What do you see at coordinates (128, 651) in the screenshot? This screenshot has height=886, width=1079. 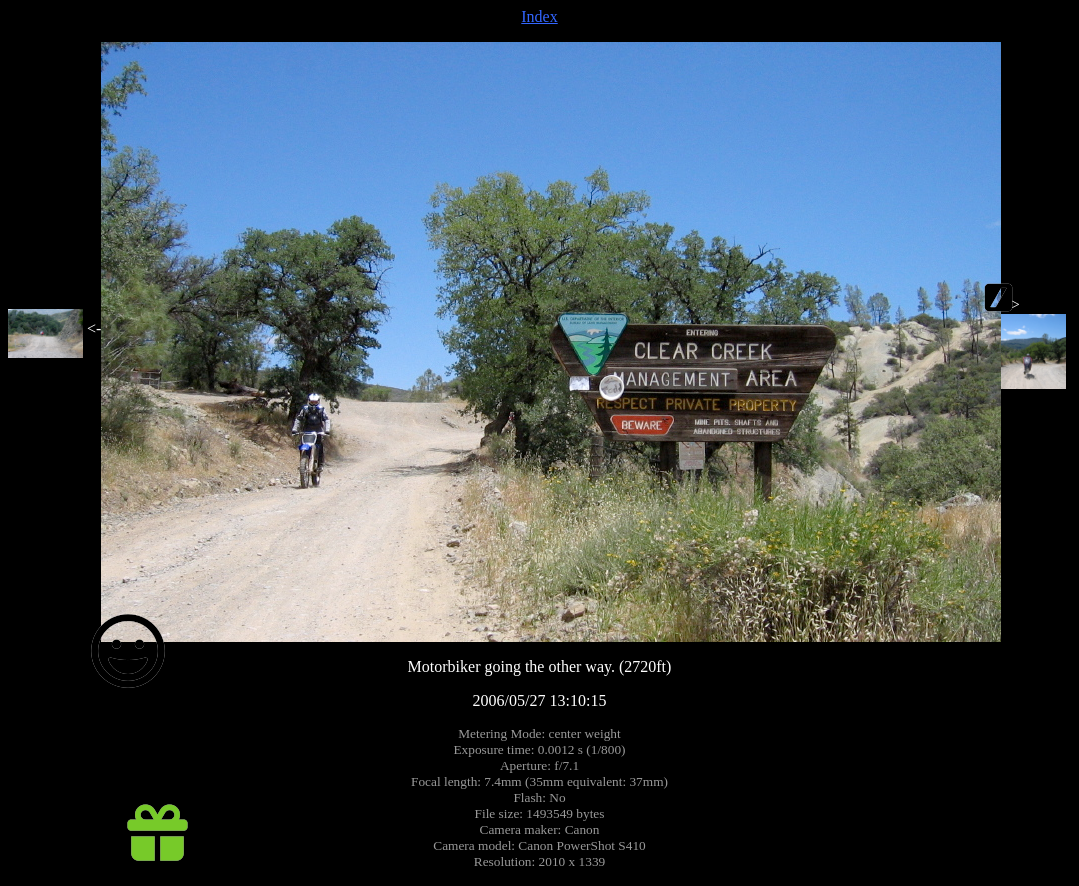 I see `add an emoji or reaction to a message` at bounding box center [128, 651].